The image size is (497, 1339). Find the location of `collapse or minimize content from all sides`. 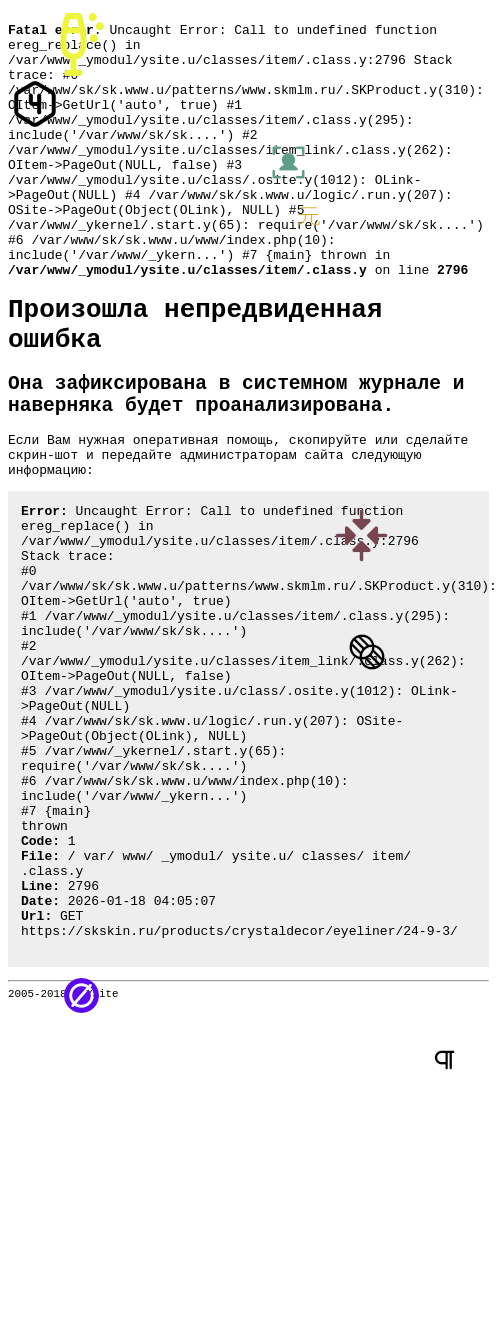

collapse or minimize content from all sides is located at coordinates (361, 535).